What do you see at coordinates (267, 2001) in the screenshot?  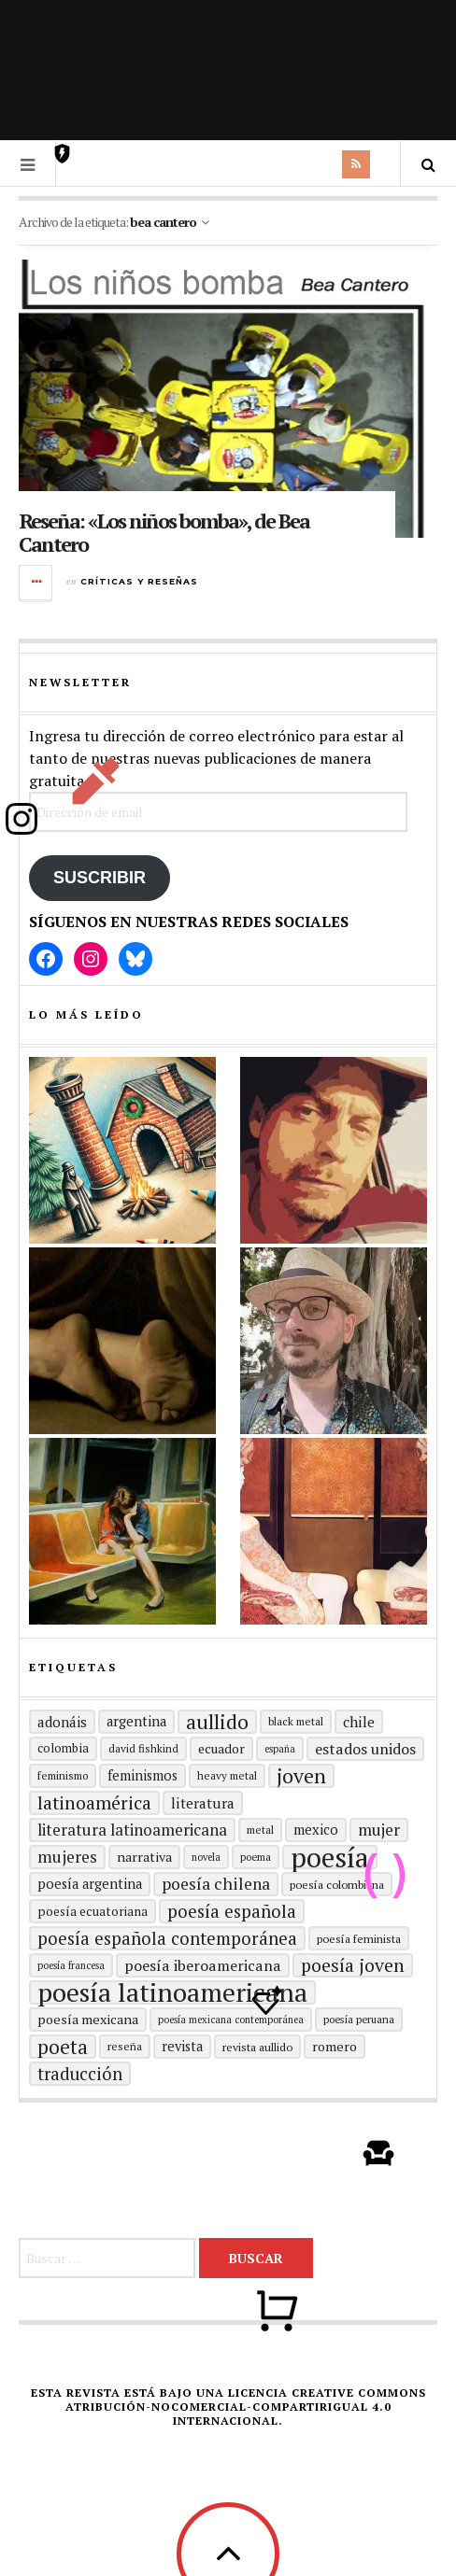 I see `premium or luxury feature indicator` at bounding box center [267, 2001].